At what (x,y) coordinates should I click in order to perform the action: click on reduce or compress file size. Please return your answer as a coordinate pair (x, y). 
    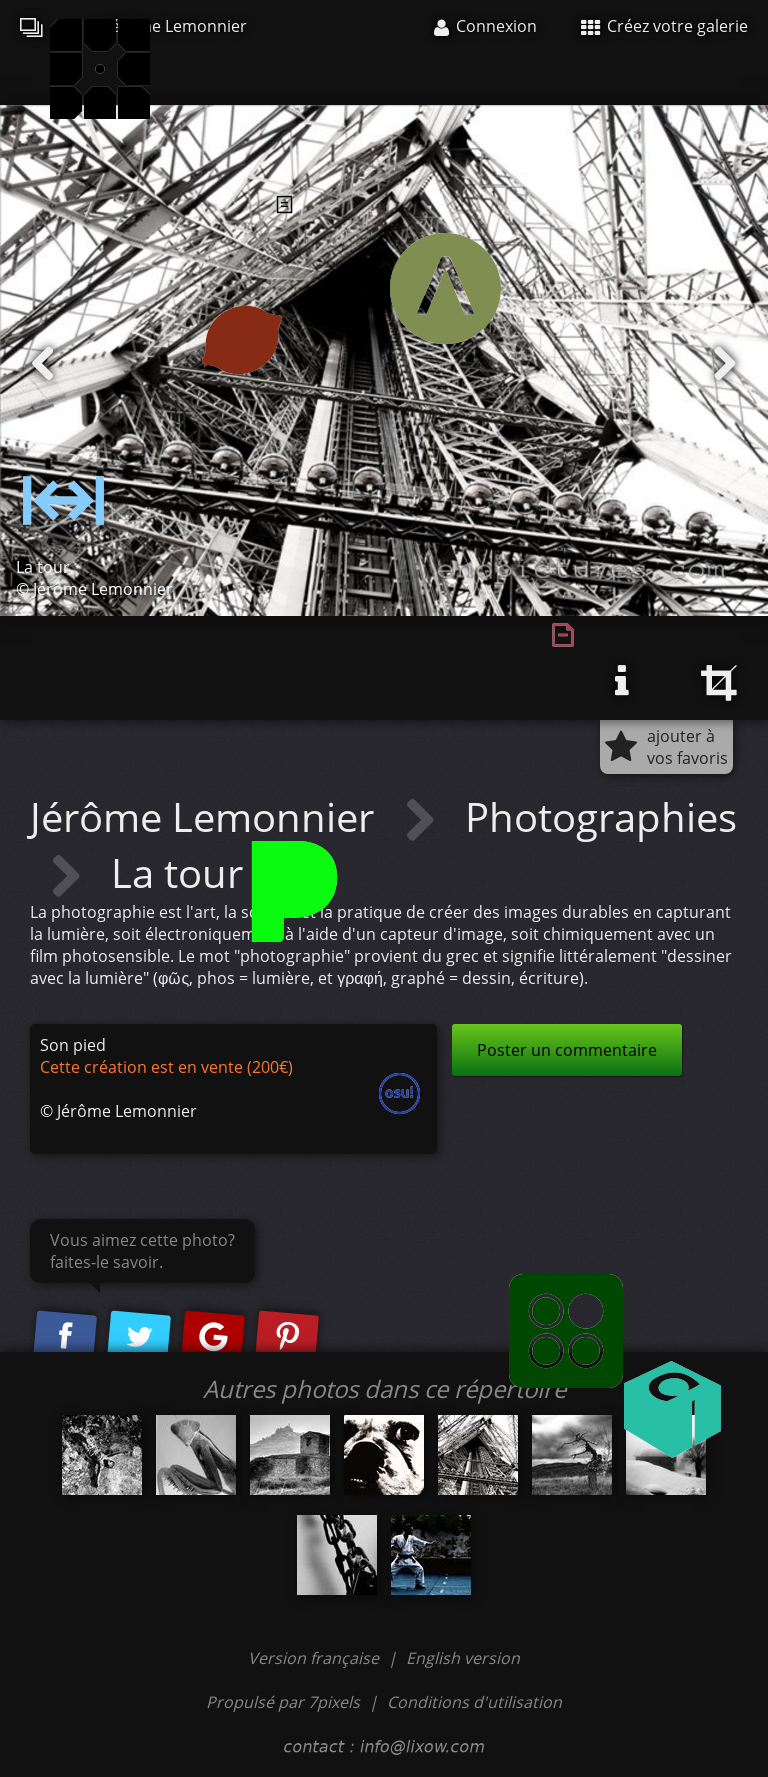
    Looking at the image, I should click on (563, 635).